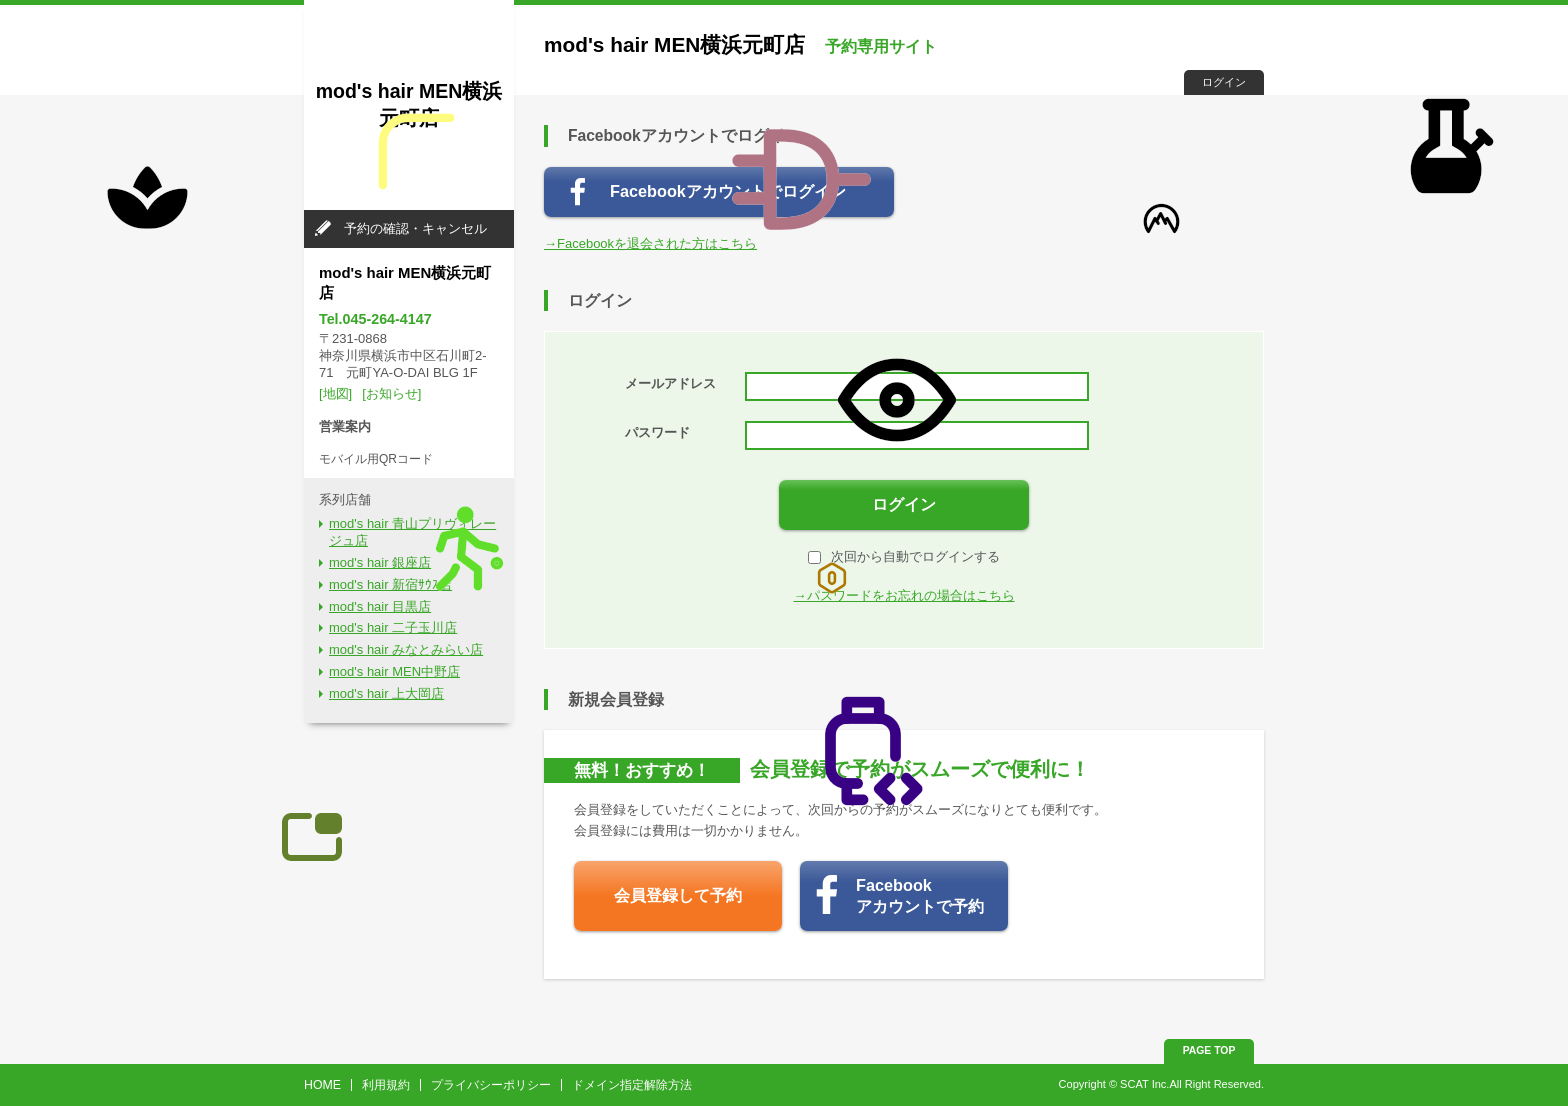 The height and width of the screenshot is (1106, 1568). I want to click on apply rounded corners to a selected element, so click(416, 151).